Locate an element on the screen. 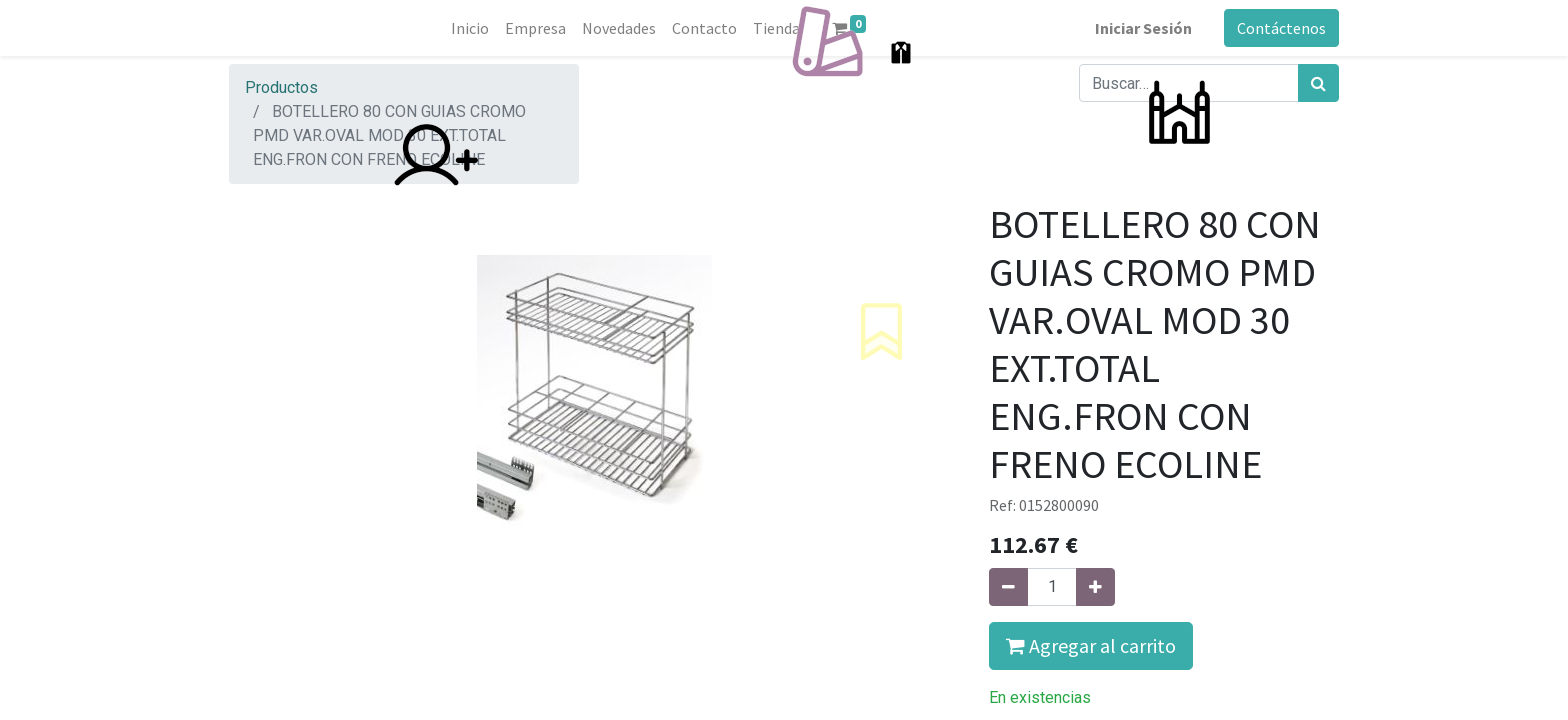 The width and height of the screenshot is (1568, 720). locate nearby synagogues on a map is located at coordinates (1179, 113).